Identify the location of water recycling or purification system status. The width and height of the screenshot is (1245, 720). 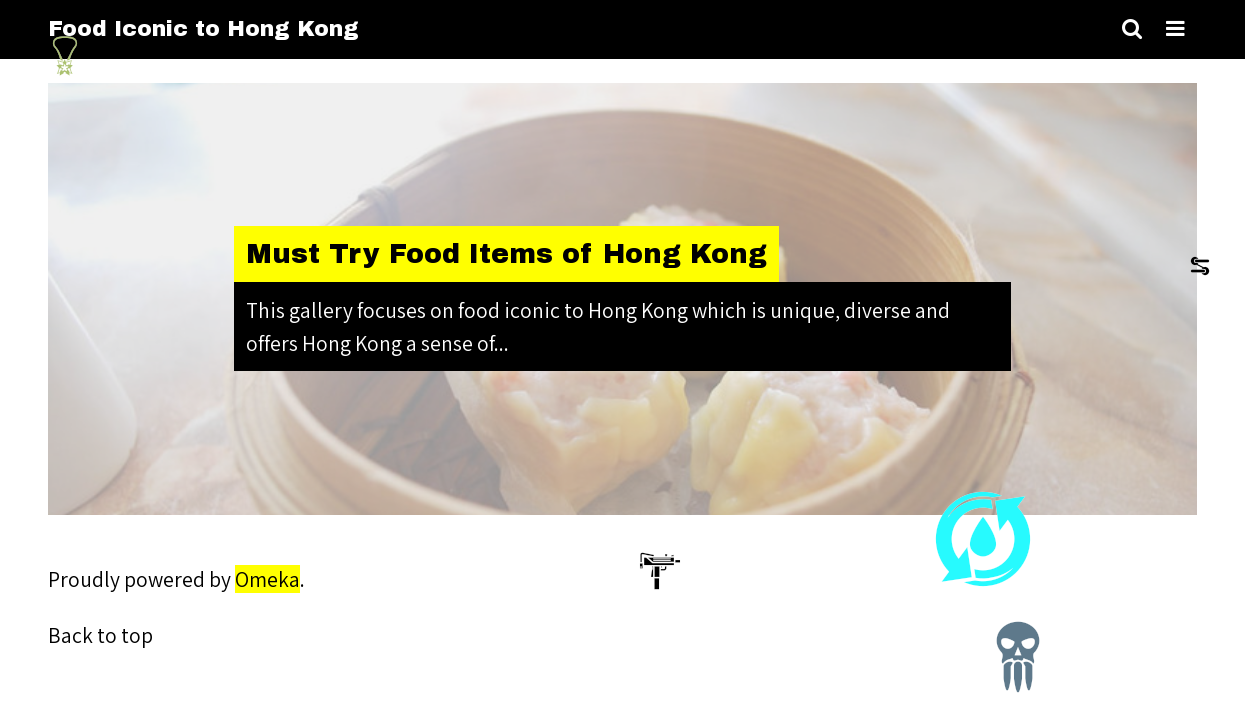
(983, 539).